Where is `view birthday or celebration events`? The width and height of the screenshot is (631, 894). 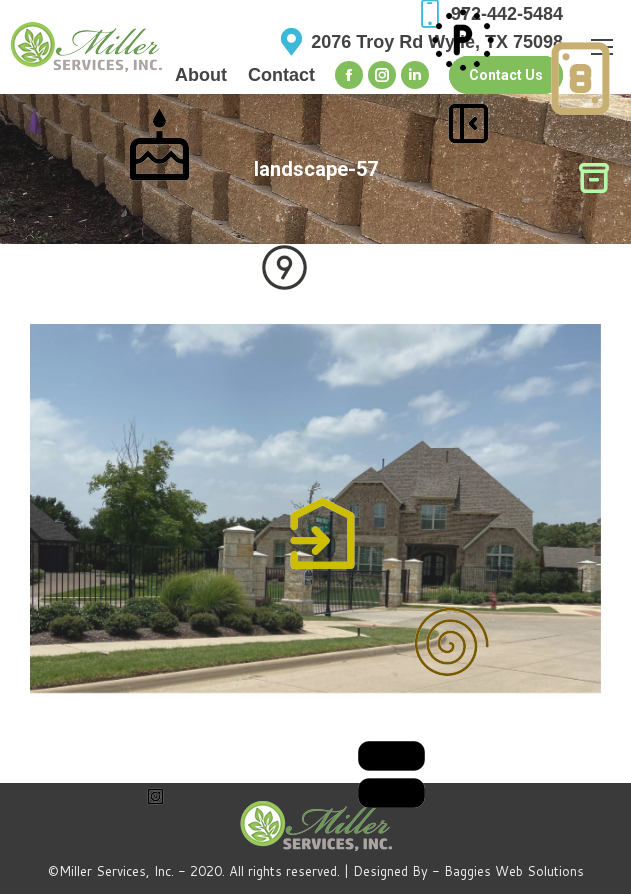 view birthday or celebration events is located at coordinates (159, 147).